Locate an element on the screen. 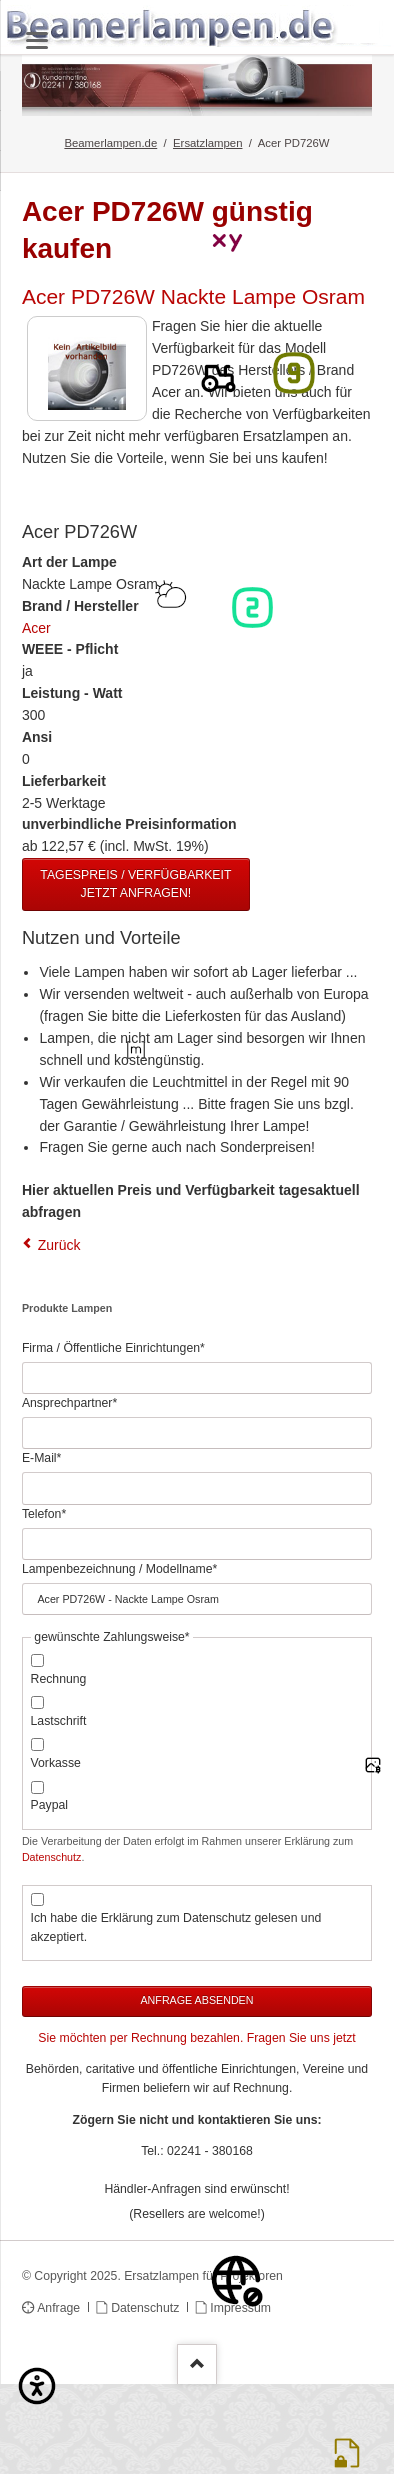  connect to matrix decentralized chat network is located at coordinates (136, 1050).